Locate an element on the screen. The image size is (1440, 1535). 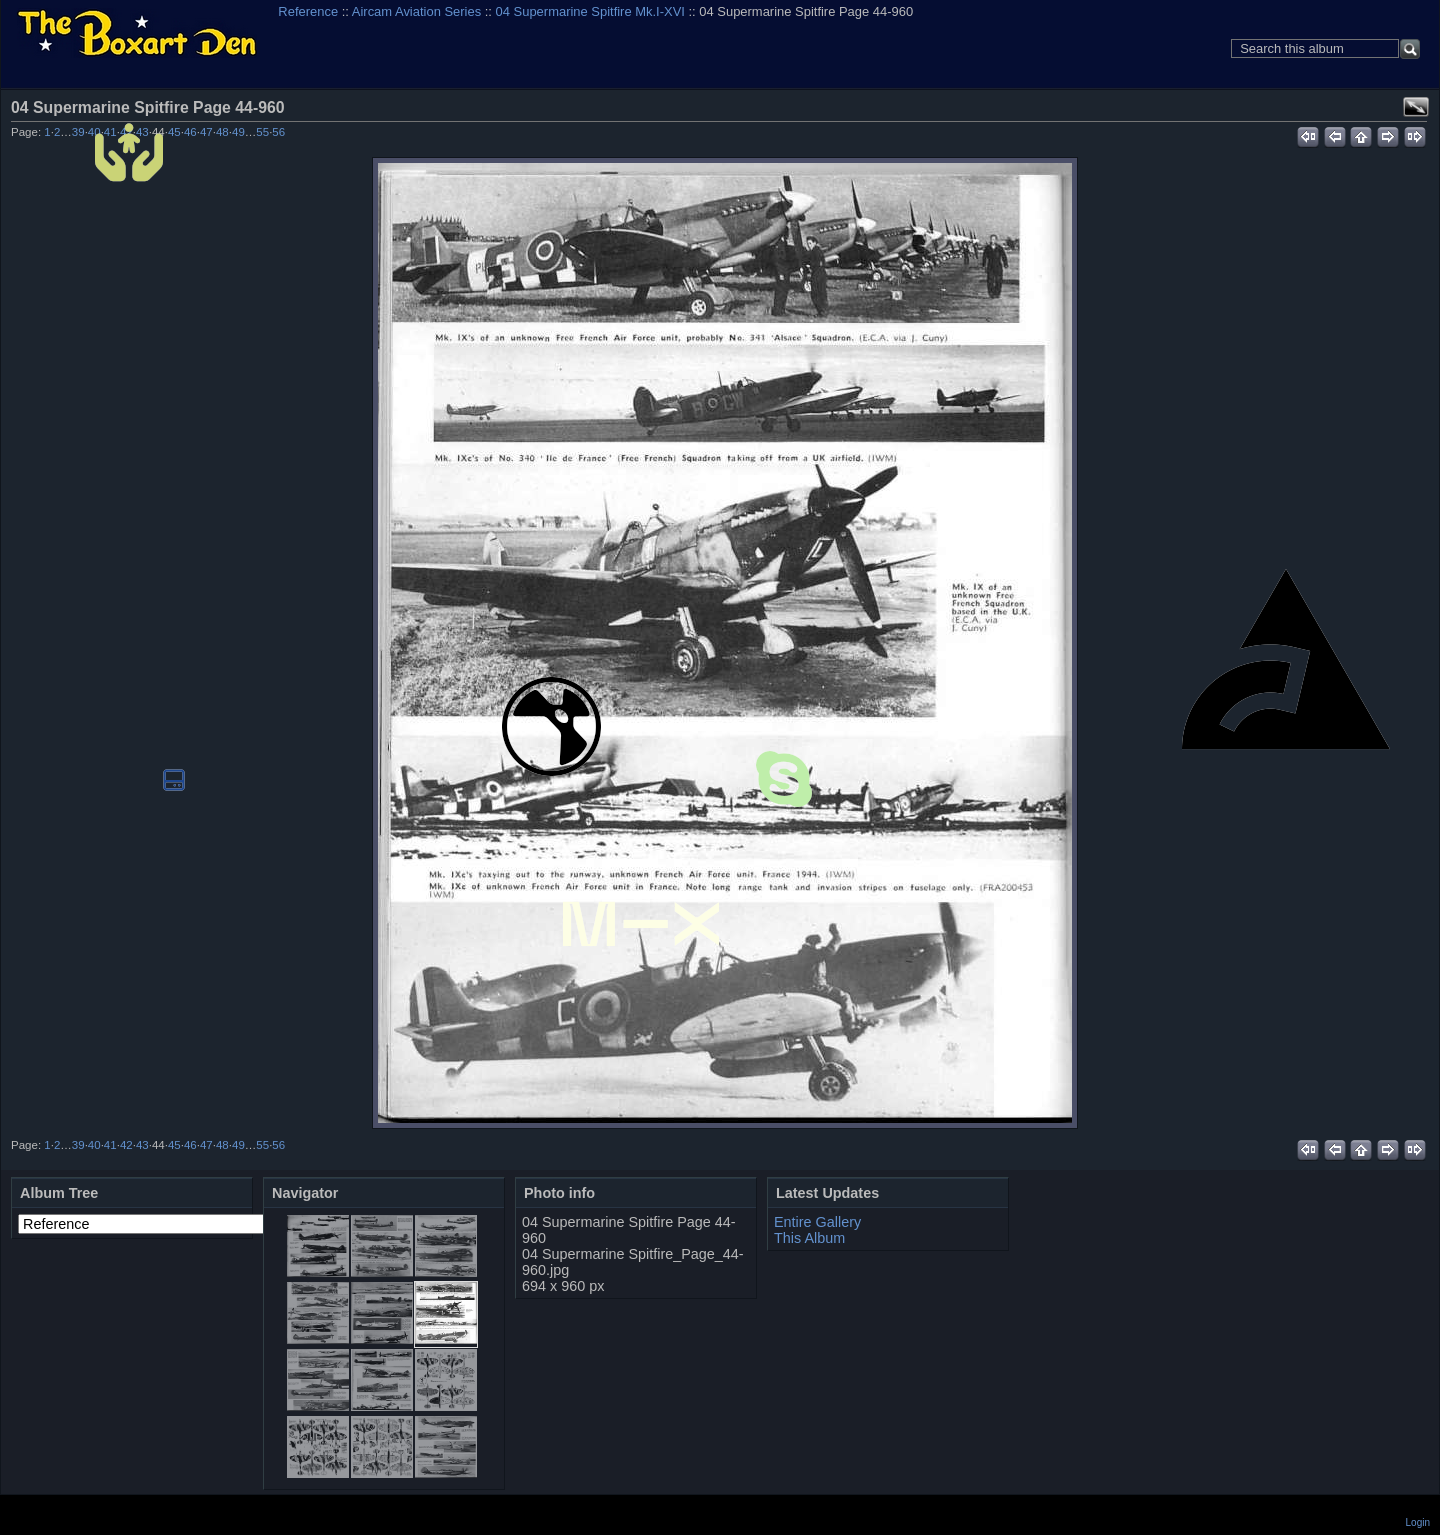
biome code formatter and linter tool logo is located at coordinates (1286, 659).